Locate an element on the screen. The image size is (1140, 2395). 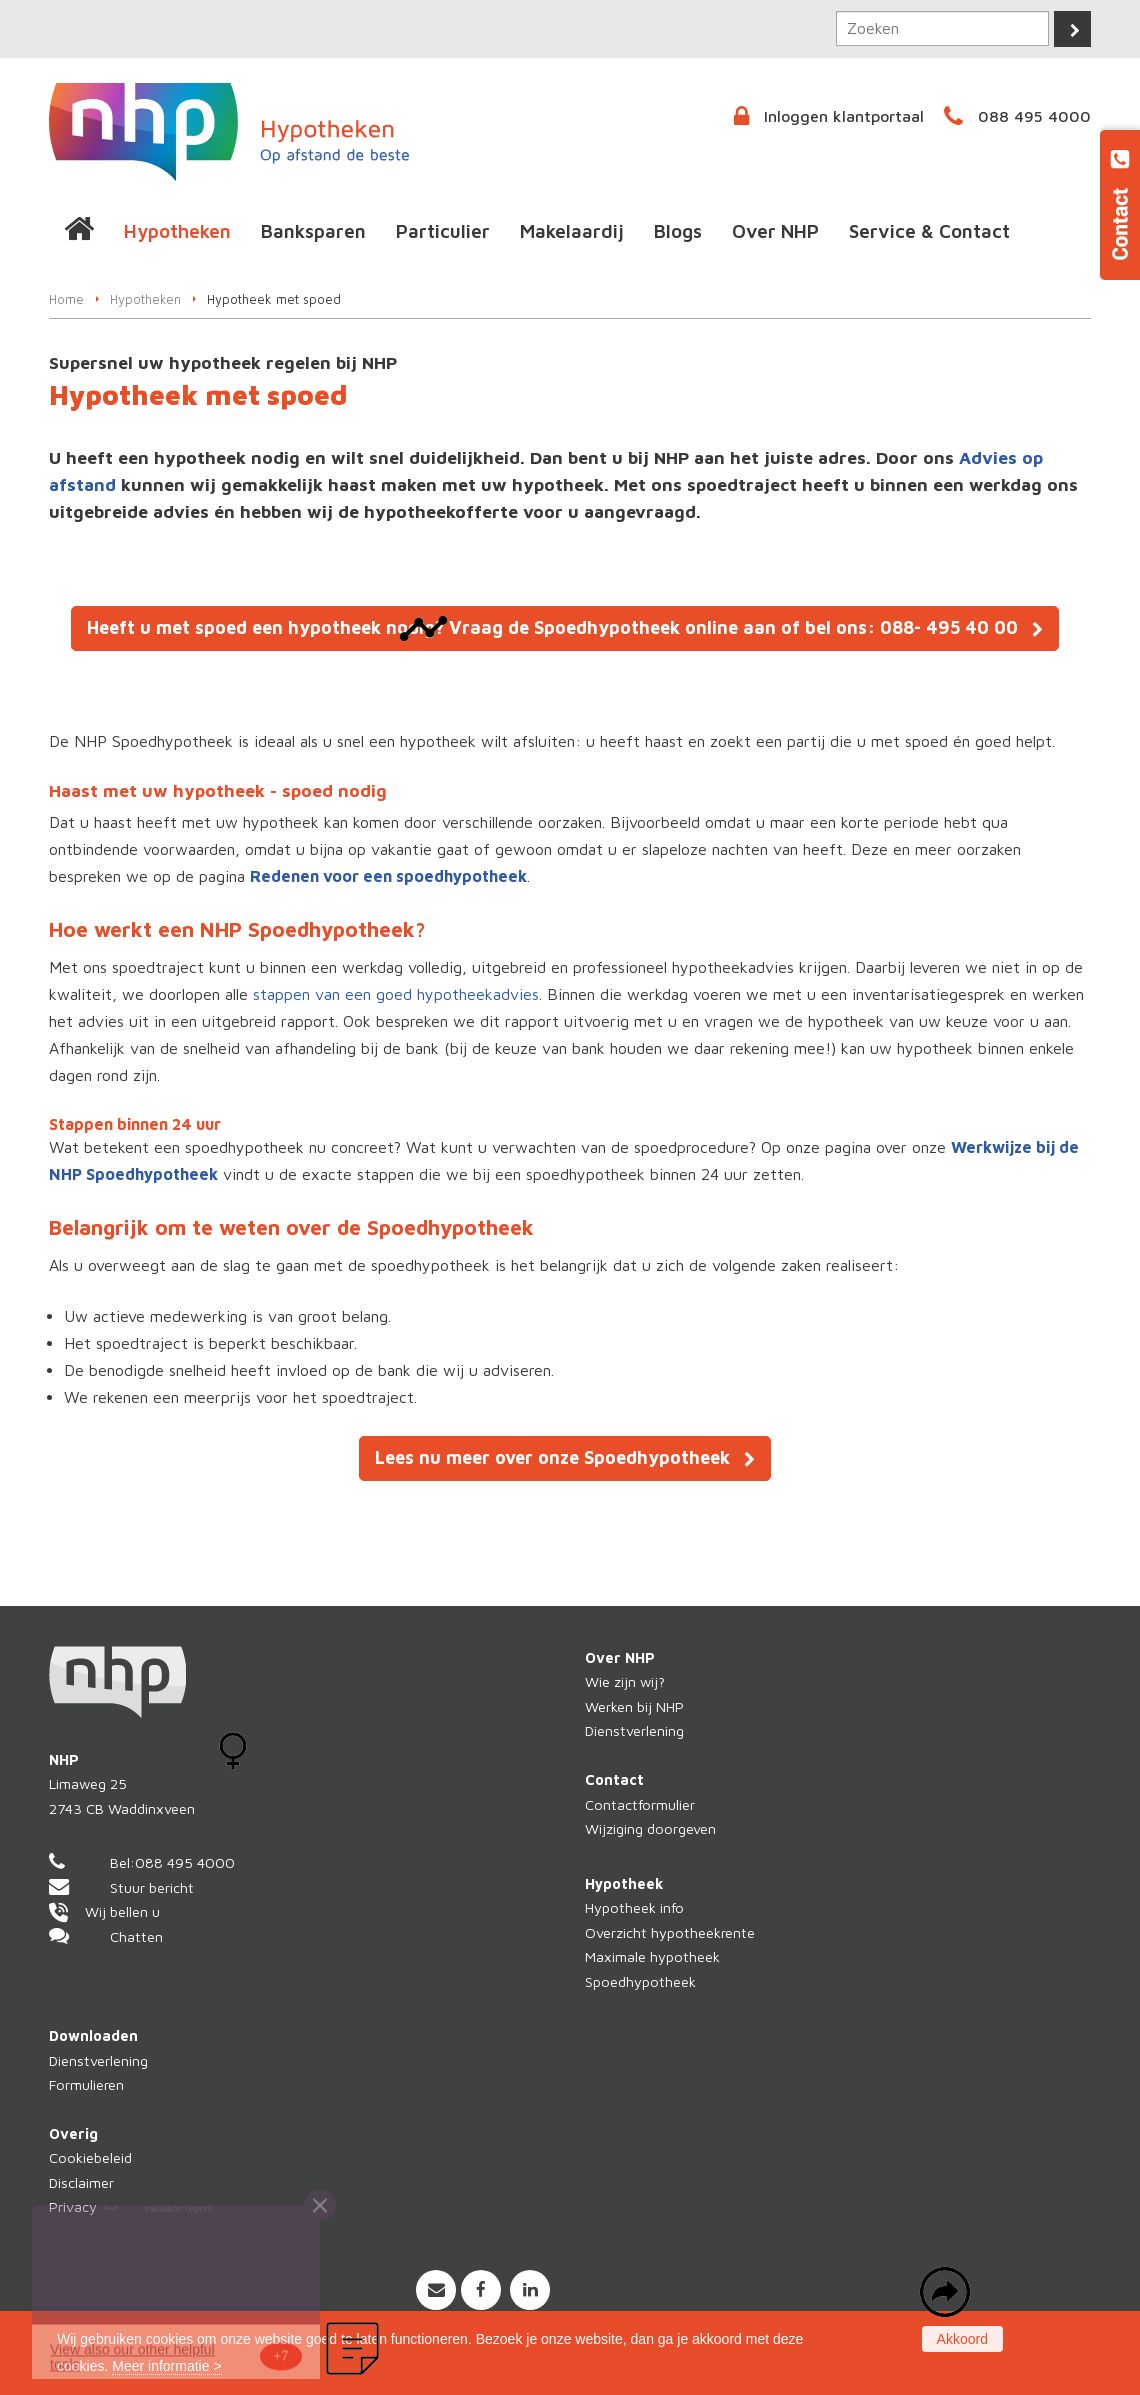
create a new note is located at coordinates (352, 2348).